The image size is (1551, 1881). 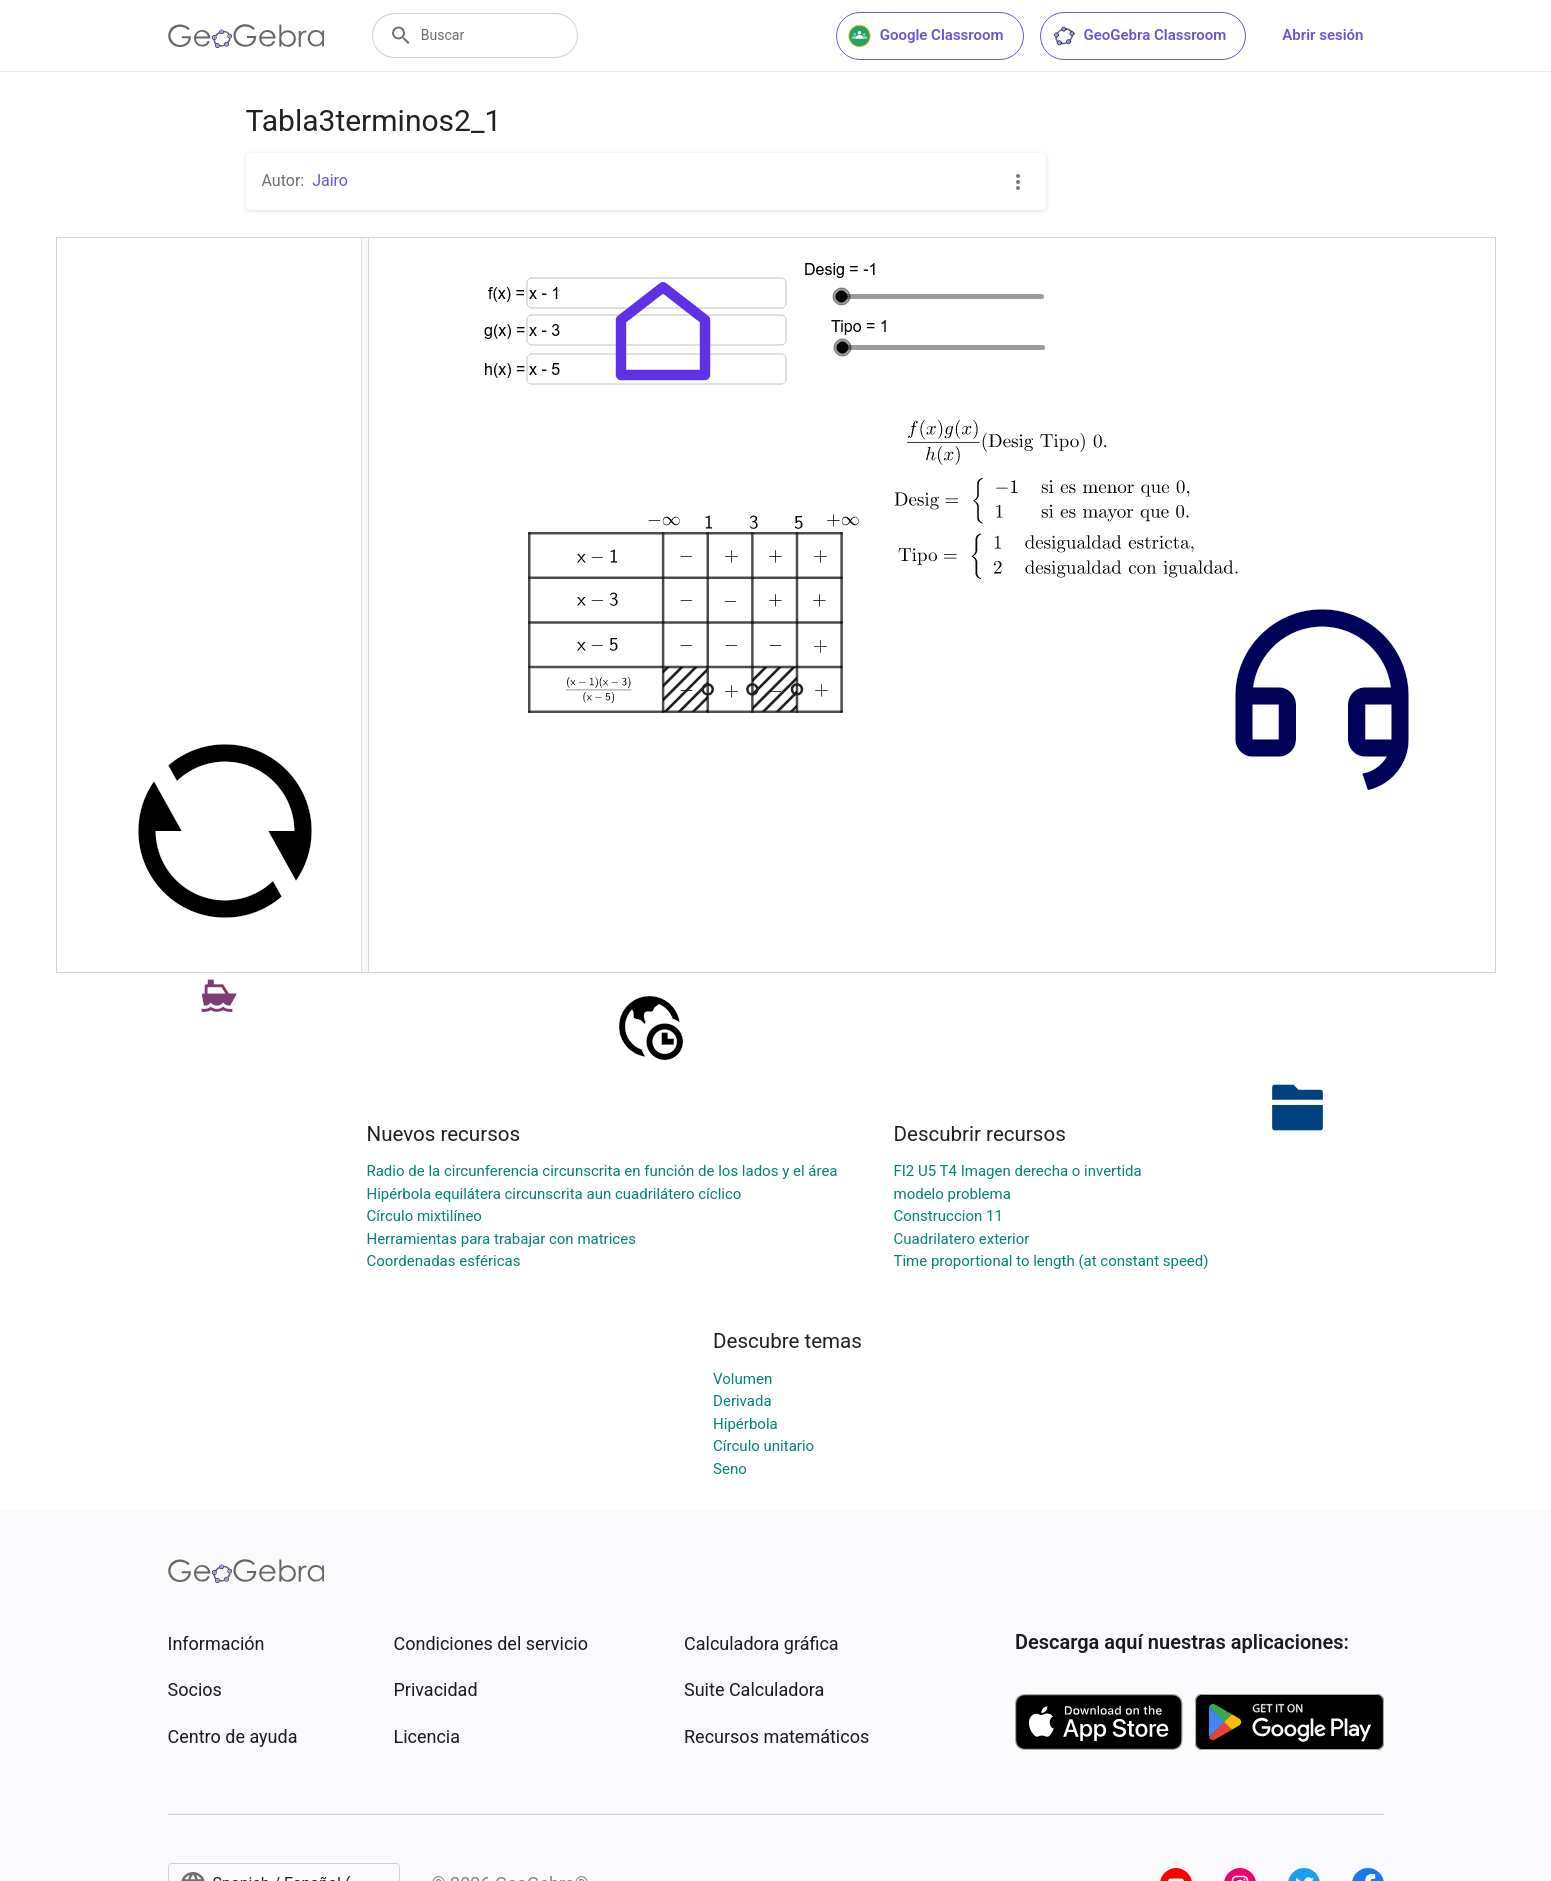 What do you see at coordinates (218, 996) in the screenshot?
I see `view nearby ports or maritime locations` at bounding box center [218, 996].